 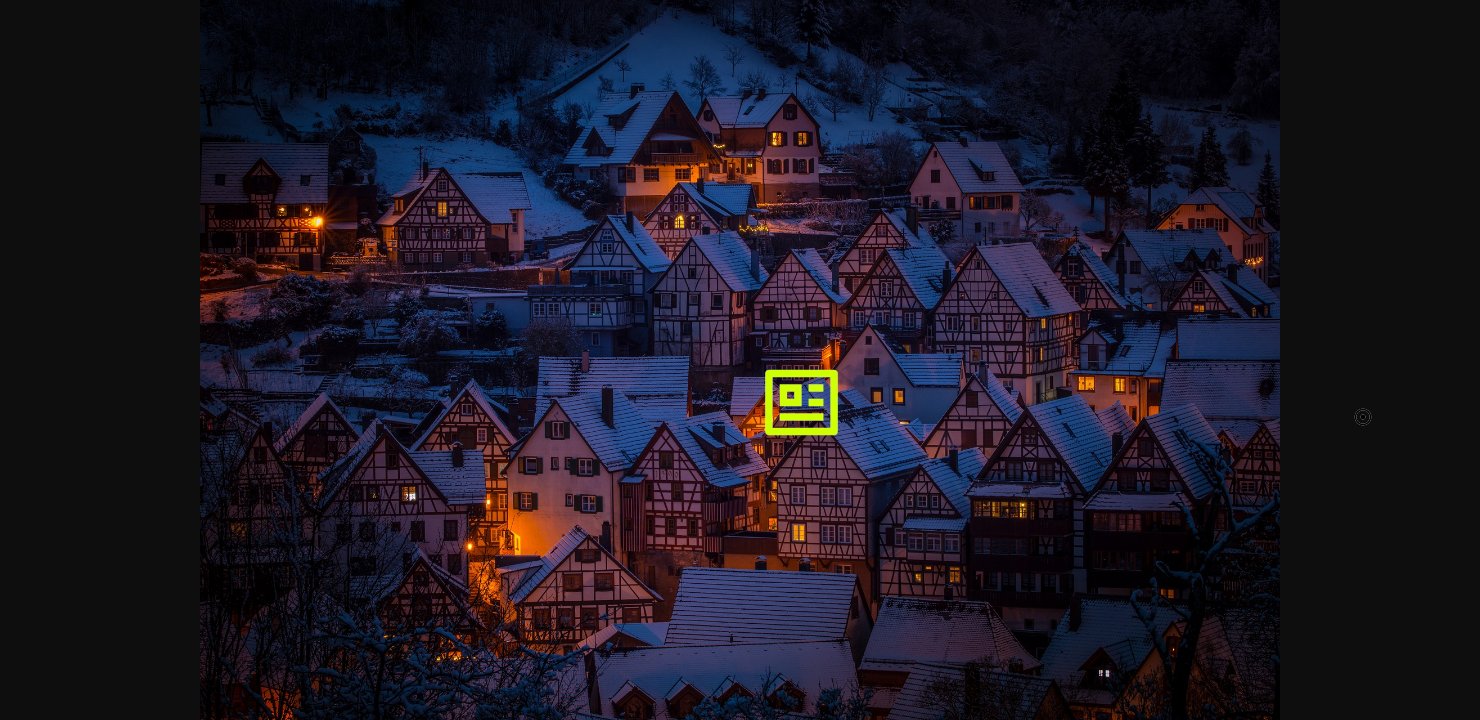 What do you see at coordinates (801, 402) in the screenshot?
I see `view news articles` at bounding box center [801, 402].